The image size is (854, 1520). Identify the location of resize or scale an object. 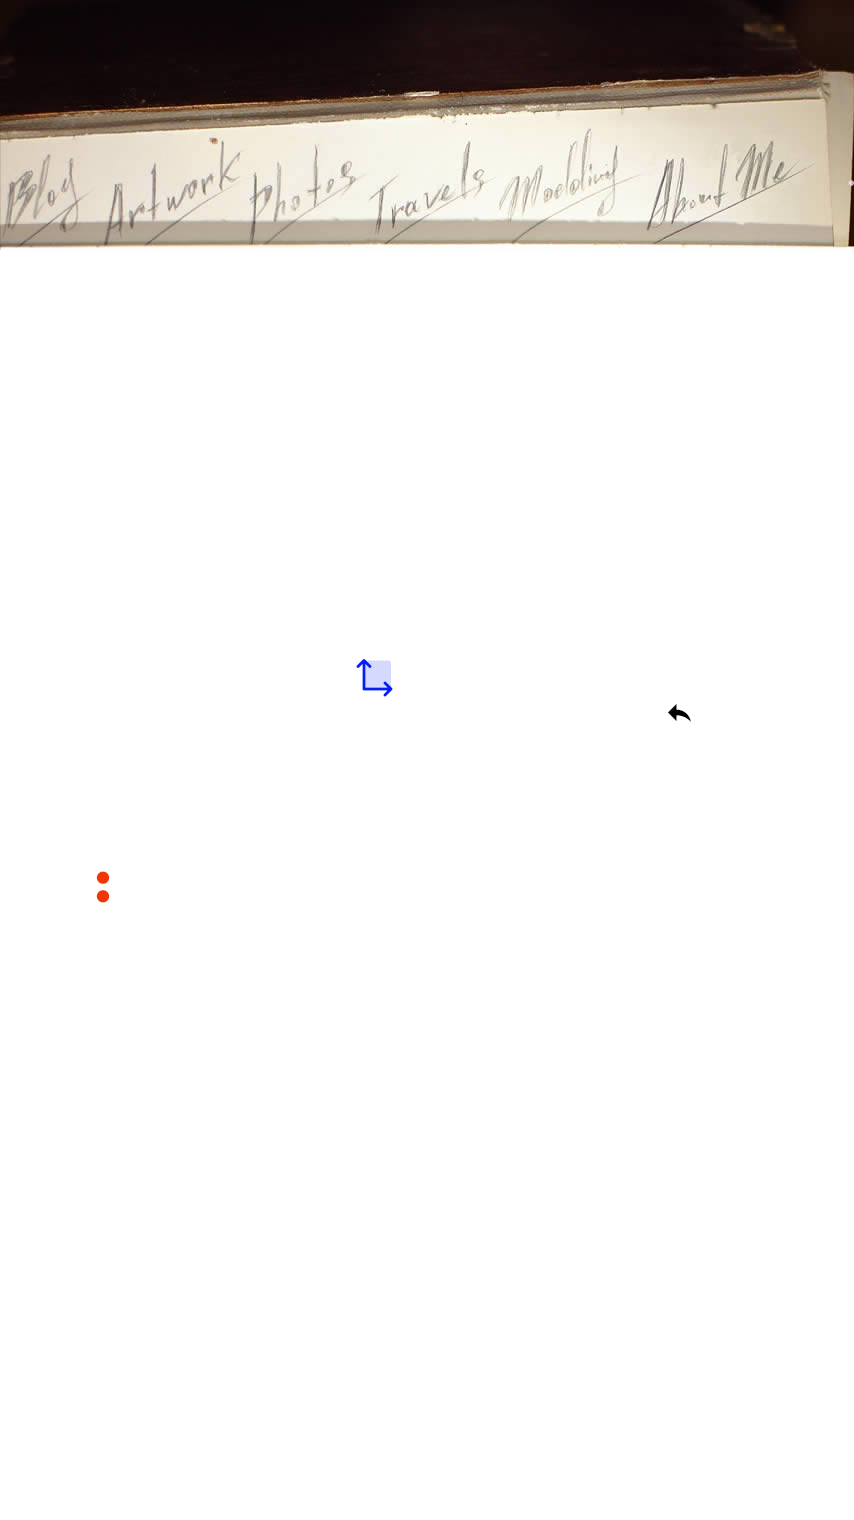
(373, 677).